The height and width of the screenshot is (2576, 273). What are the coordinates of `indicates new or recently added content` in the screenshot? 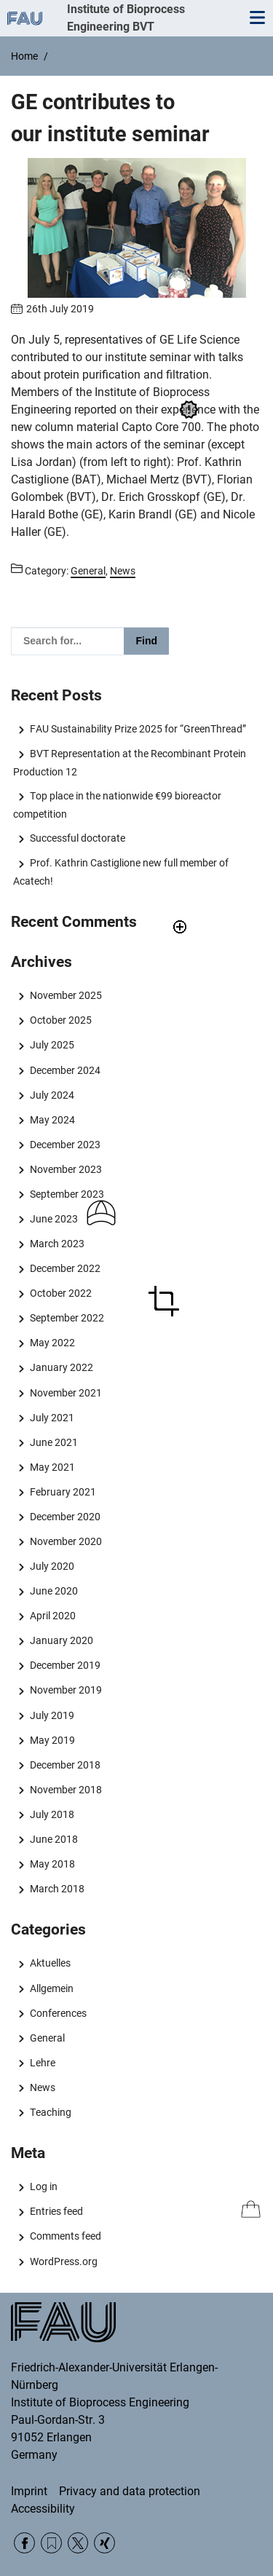 It's located at (189, 409).